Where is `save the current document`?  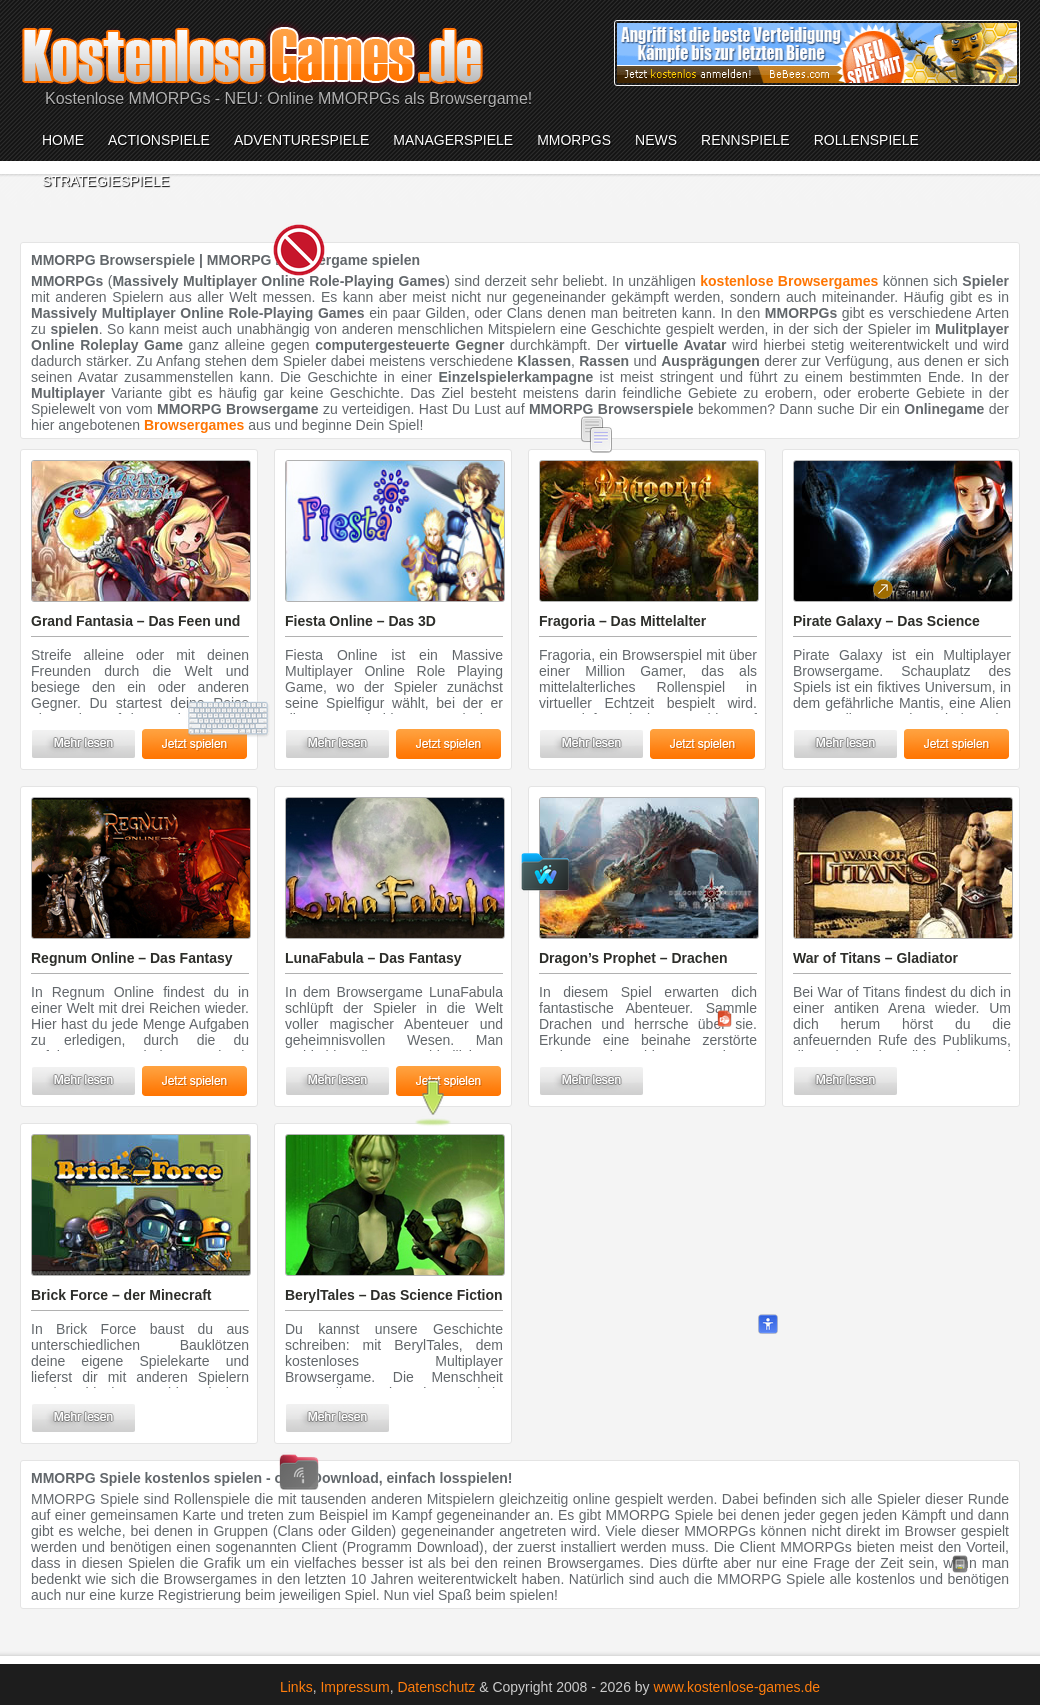 save the current document is located at coordinates (433, 1098).